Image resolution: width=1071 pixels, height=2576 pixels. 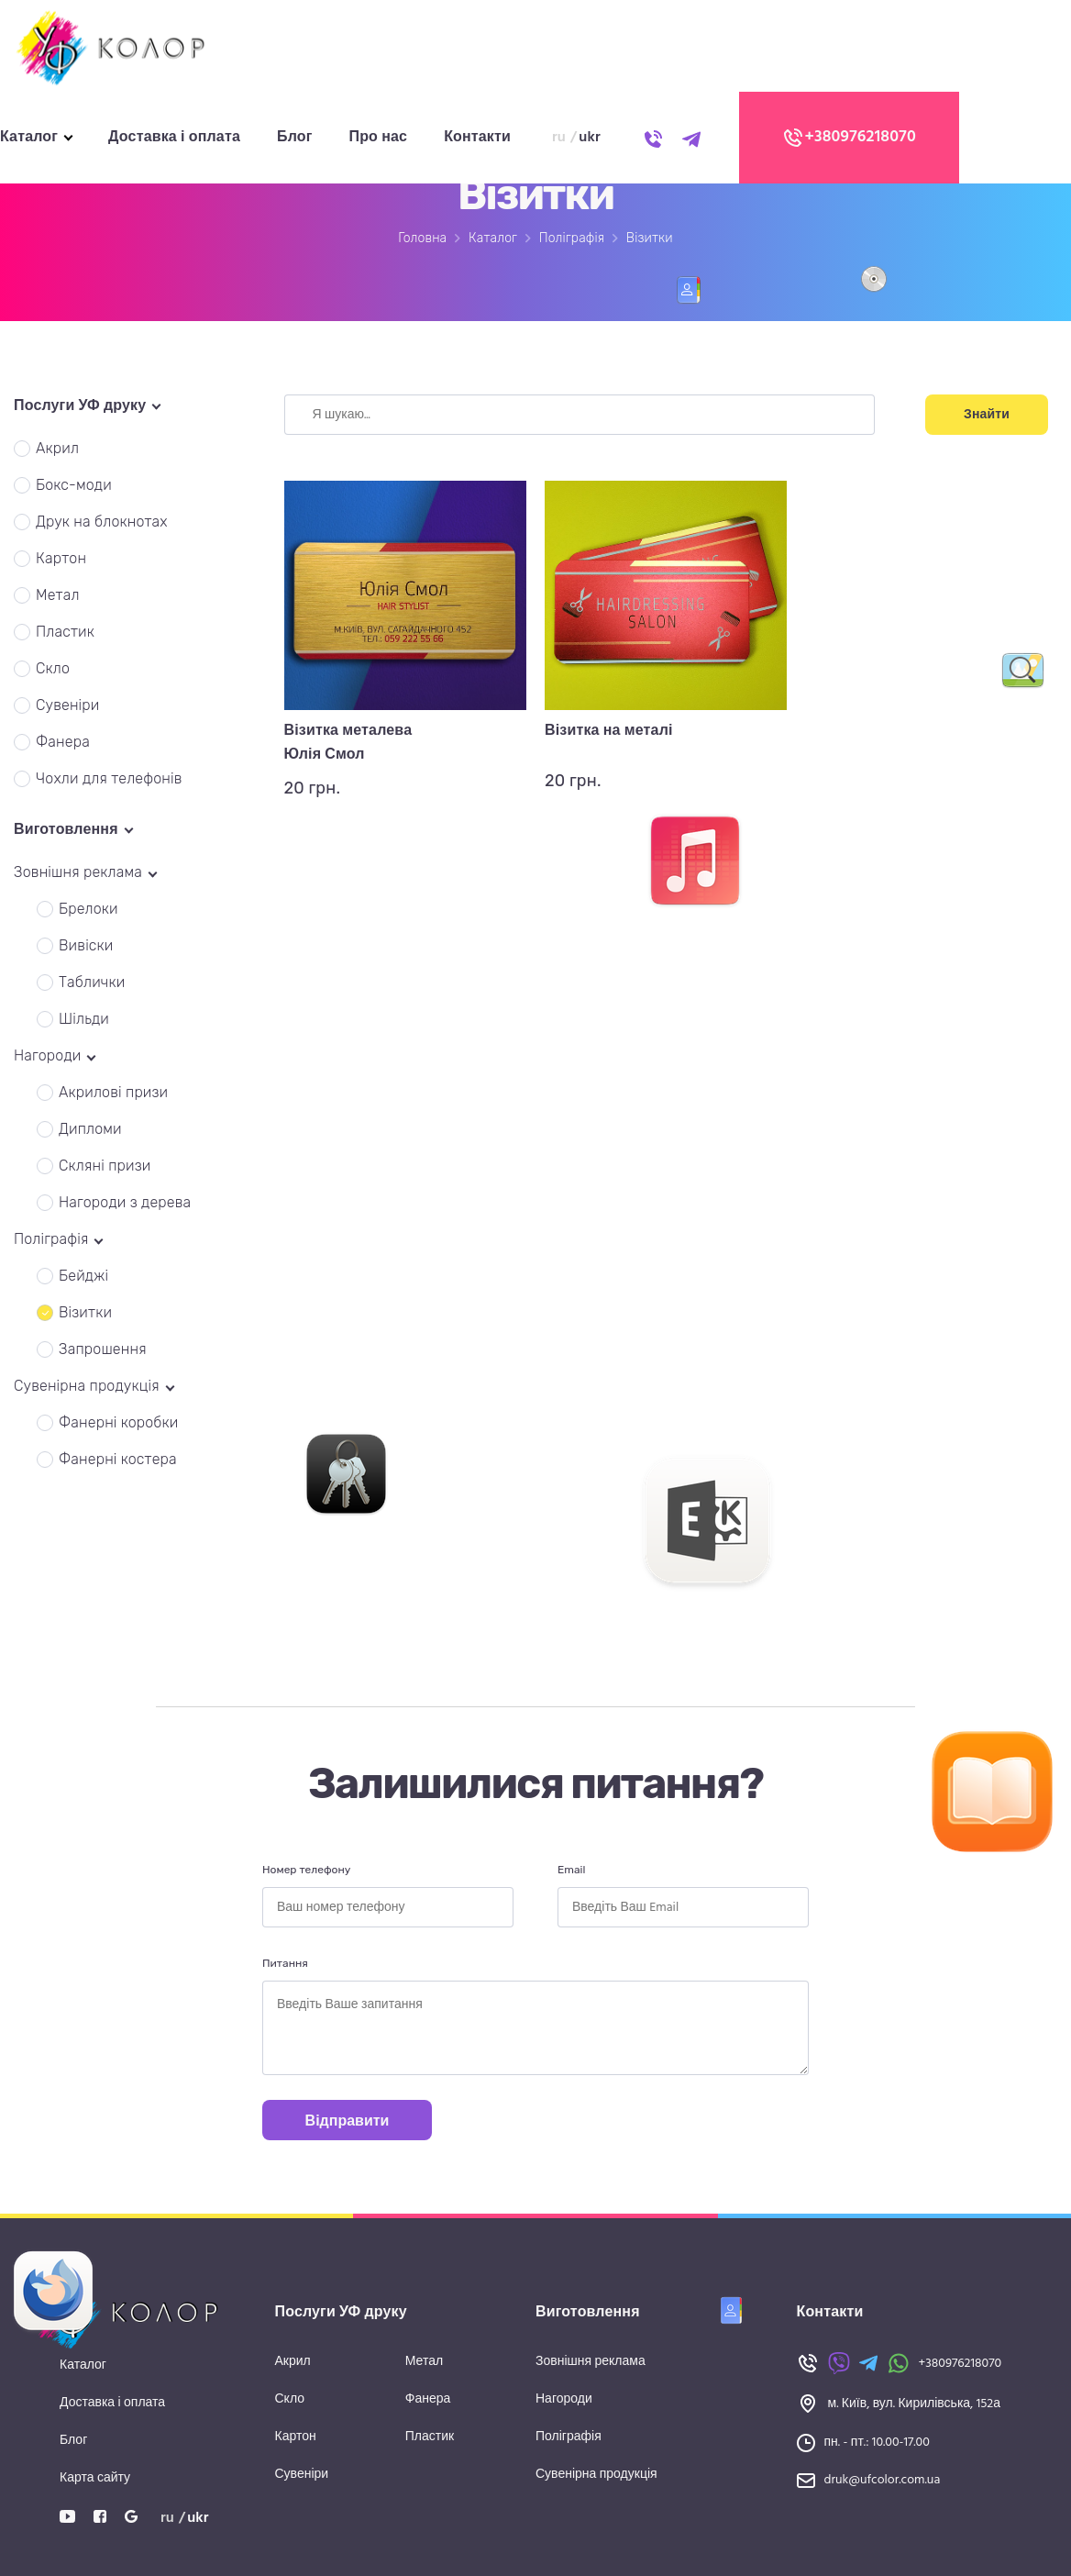 What do you see at coordinates (53, 2291) in the screenshot?
I see `open Firefox Aurora browser` at bounding box center [53, 2291].